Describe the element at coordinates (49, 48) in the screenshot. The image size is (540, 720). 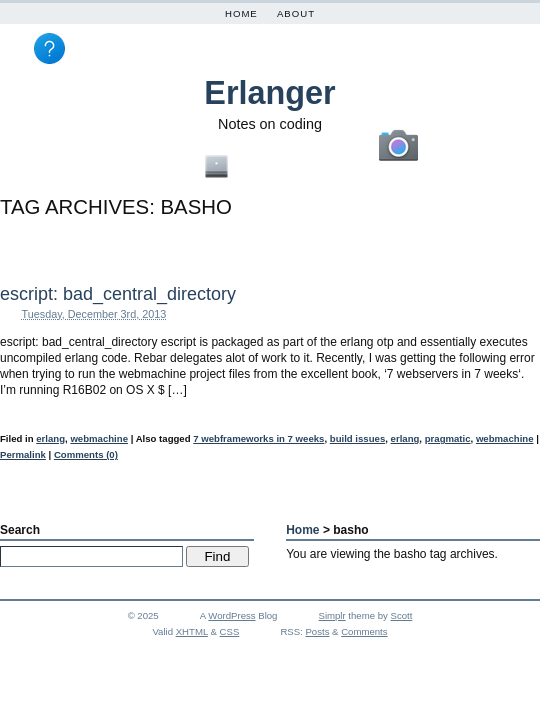
I see `access help or support information` at that location.